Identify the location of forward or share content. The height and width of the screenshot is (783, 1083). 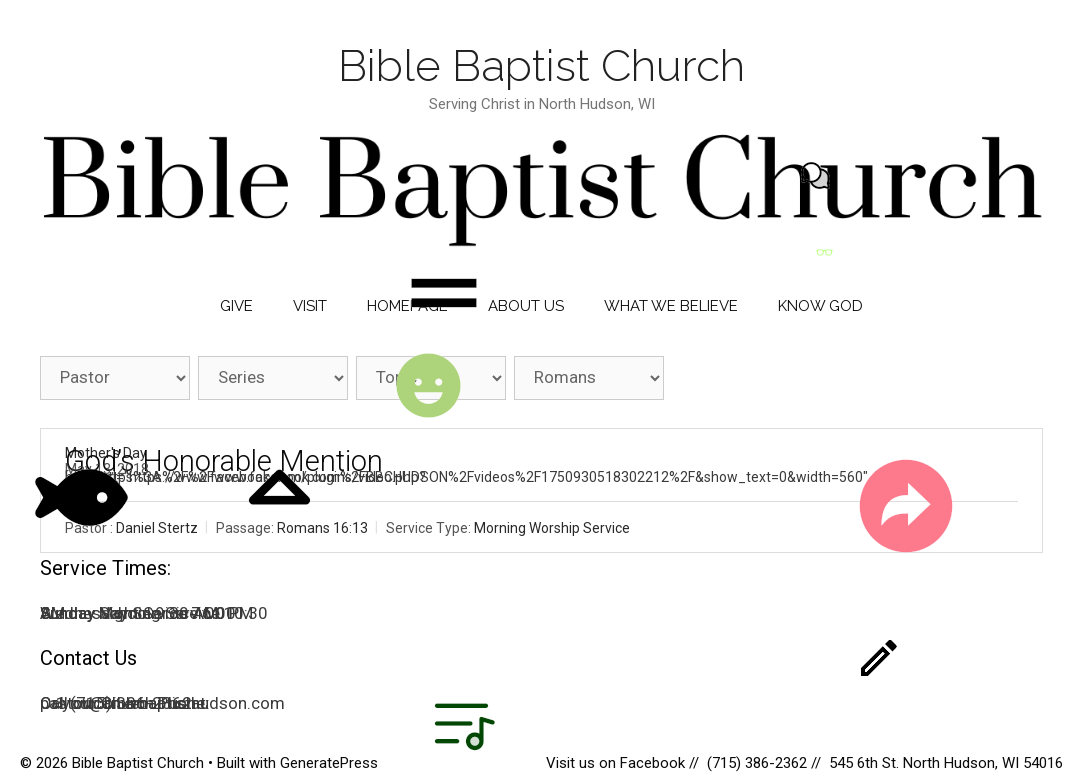
(906, 506).